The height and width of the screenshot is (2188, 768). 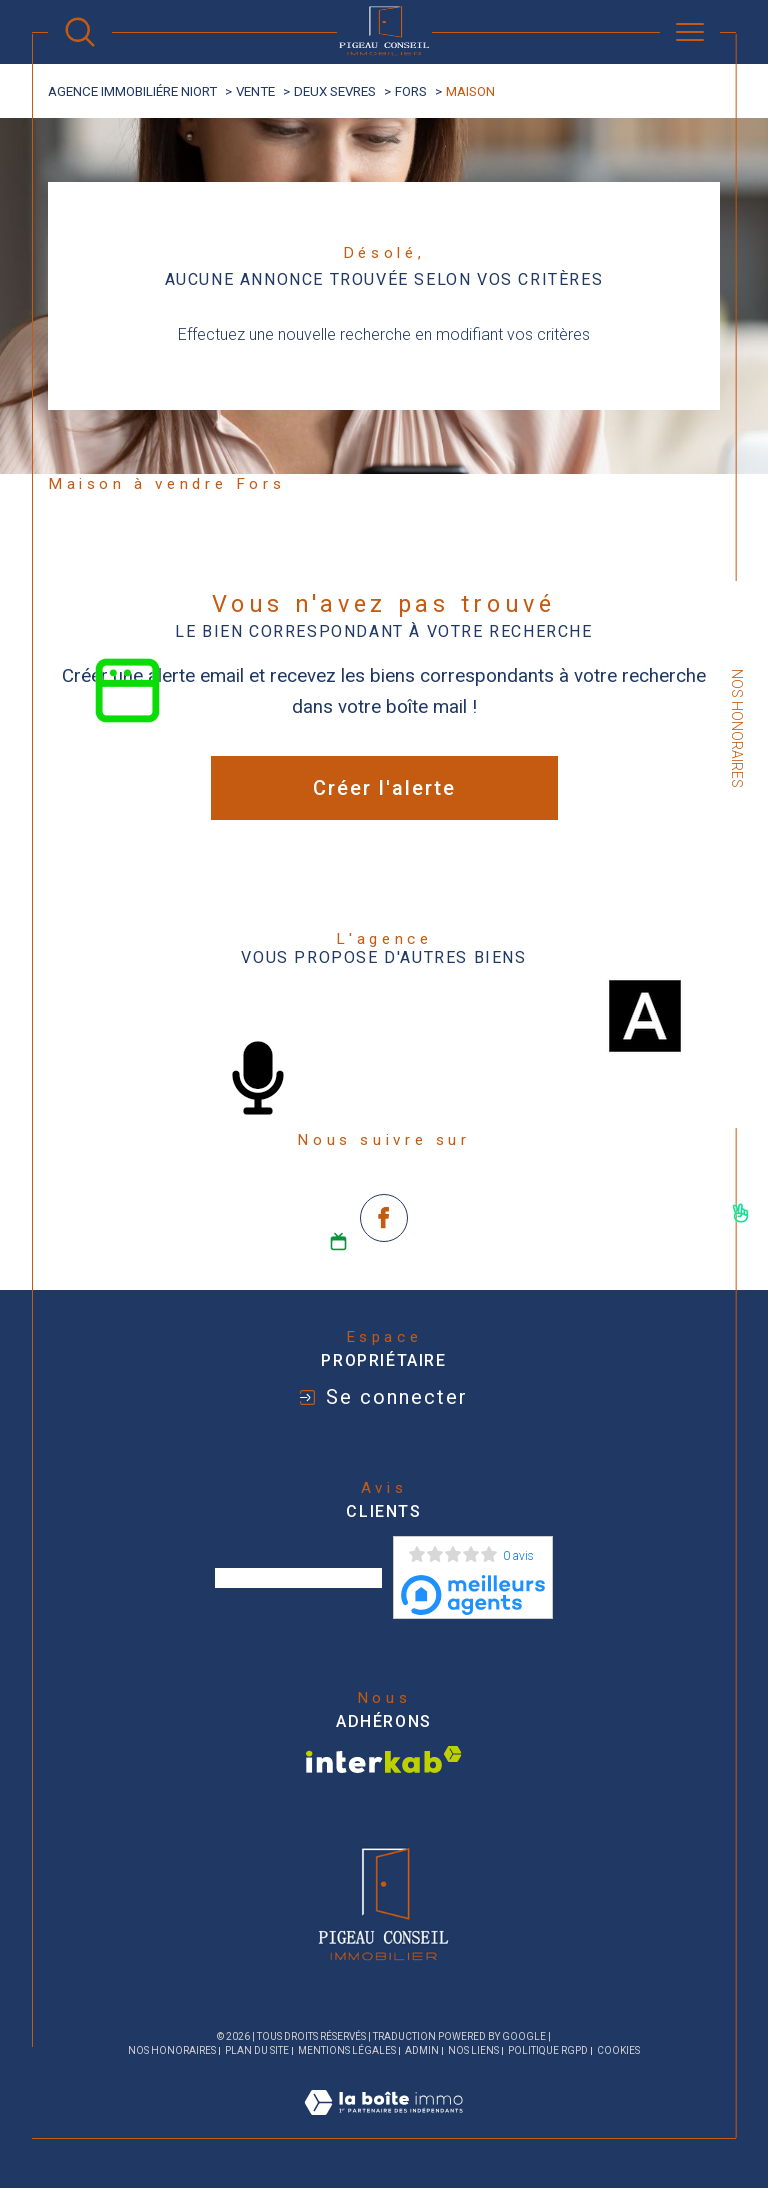 What do you see at coordinates (338, 1241) in the screenshot?
I see `access tv or video streaming` at bounding box center [338, 1241].